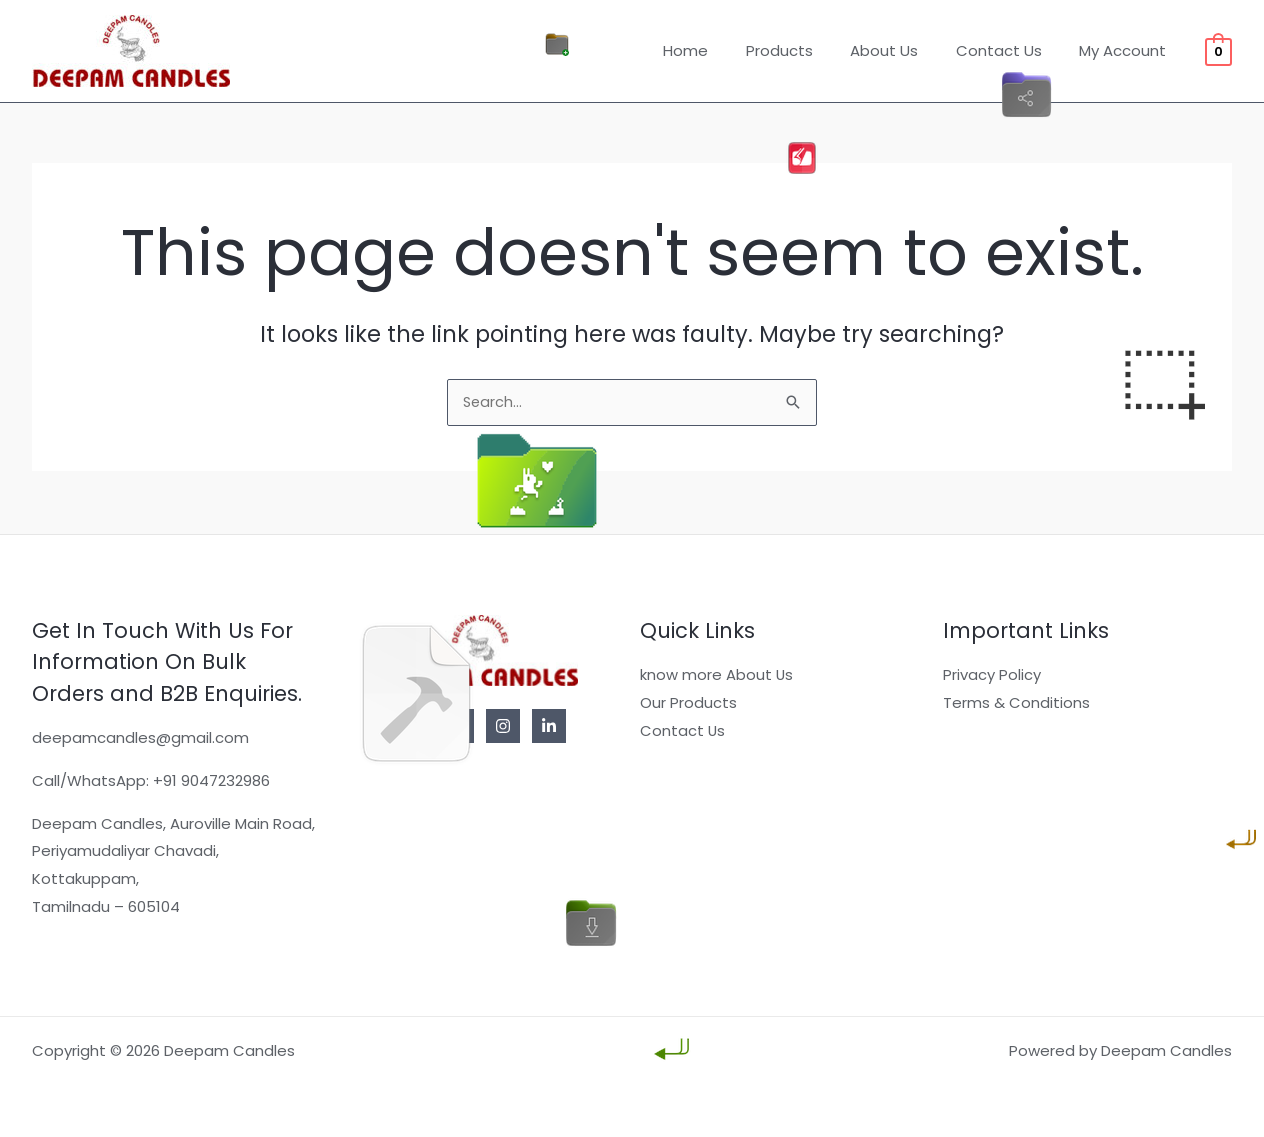  I want to click on create a new folder, so click(557, 44).